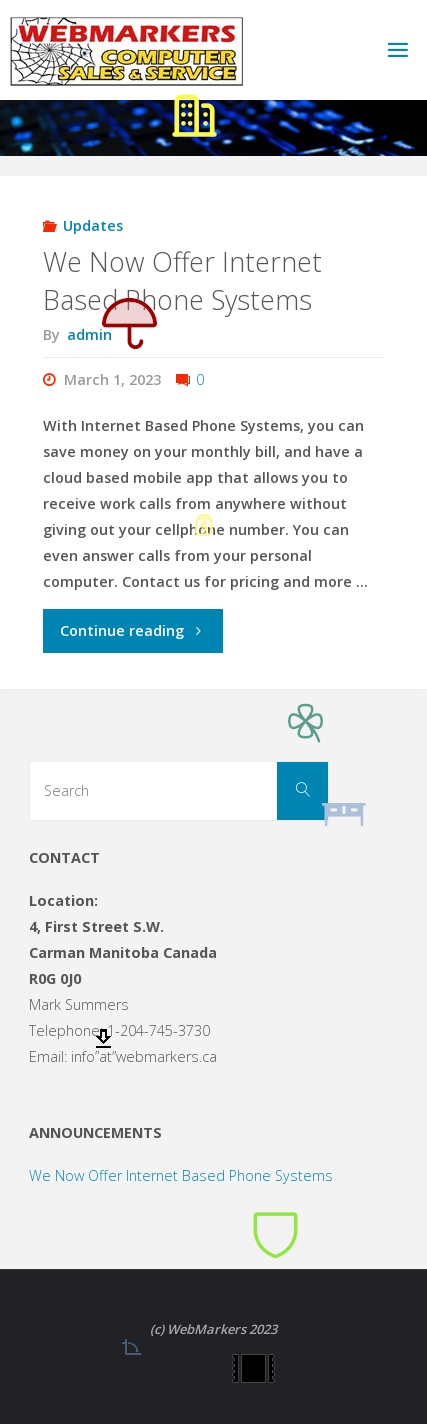 This screenshot has height=1424, width=427. What do you see at coordinates (129, 323) in the screenshot?
I see `indicates weather protection or rain forecast` at bounding box center [129, 323].